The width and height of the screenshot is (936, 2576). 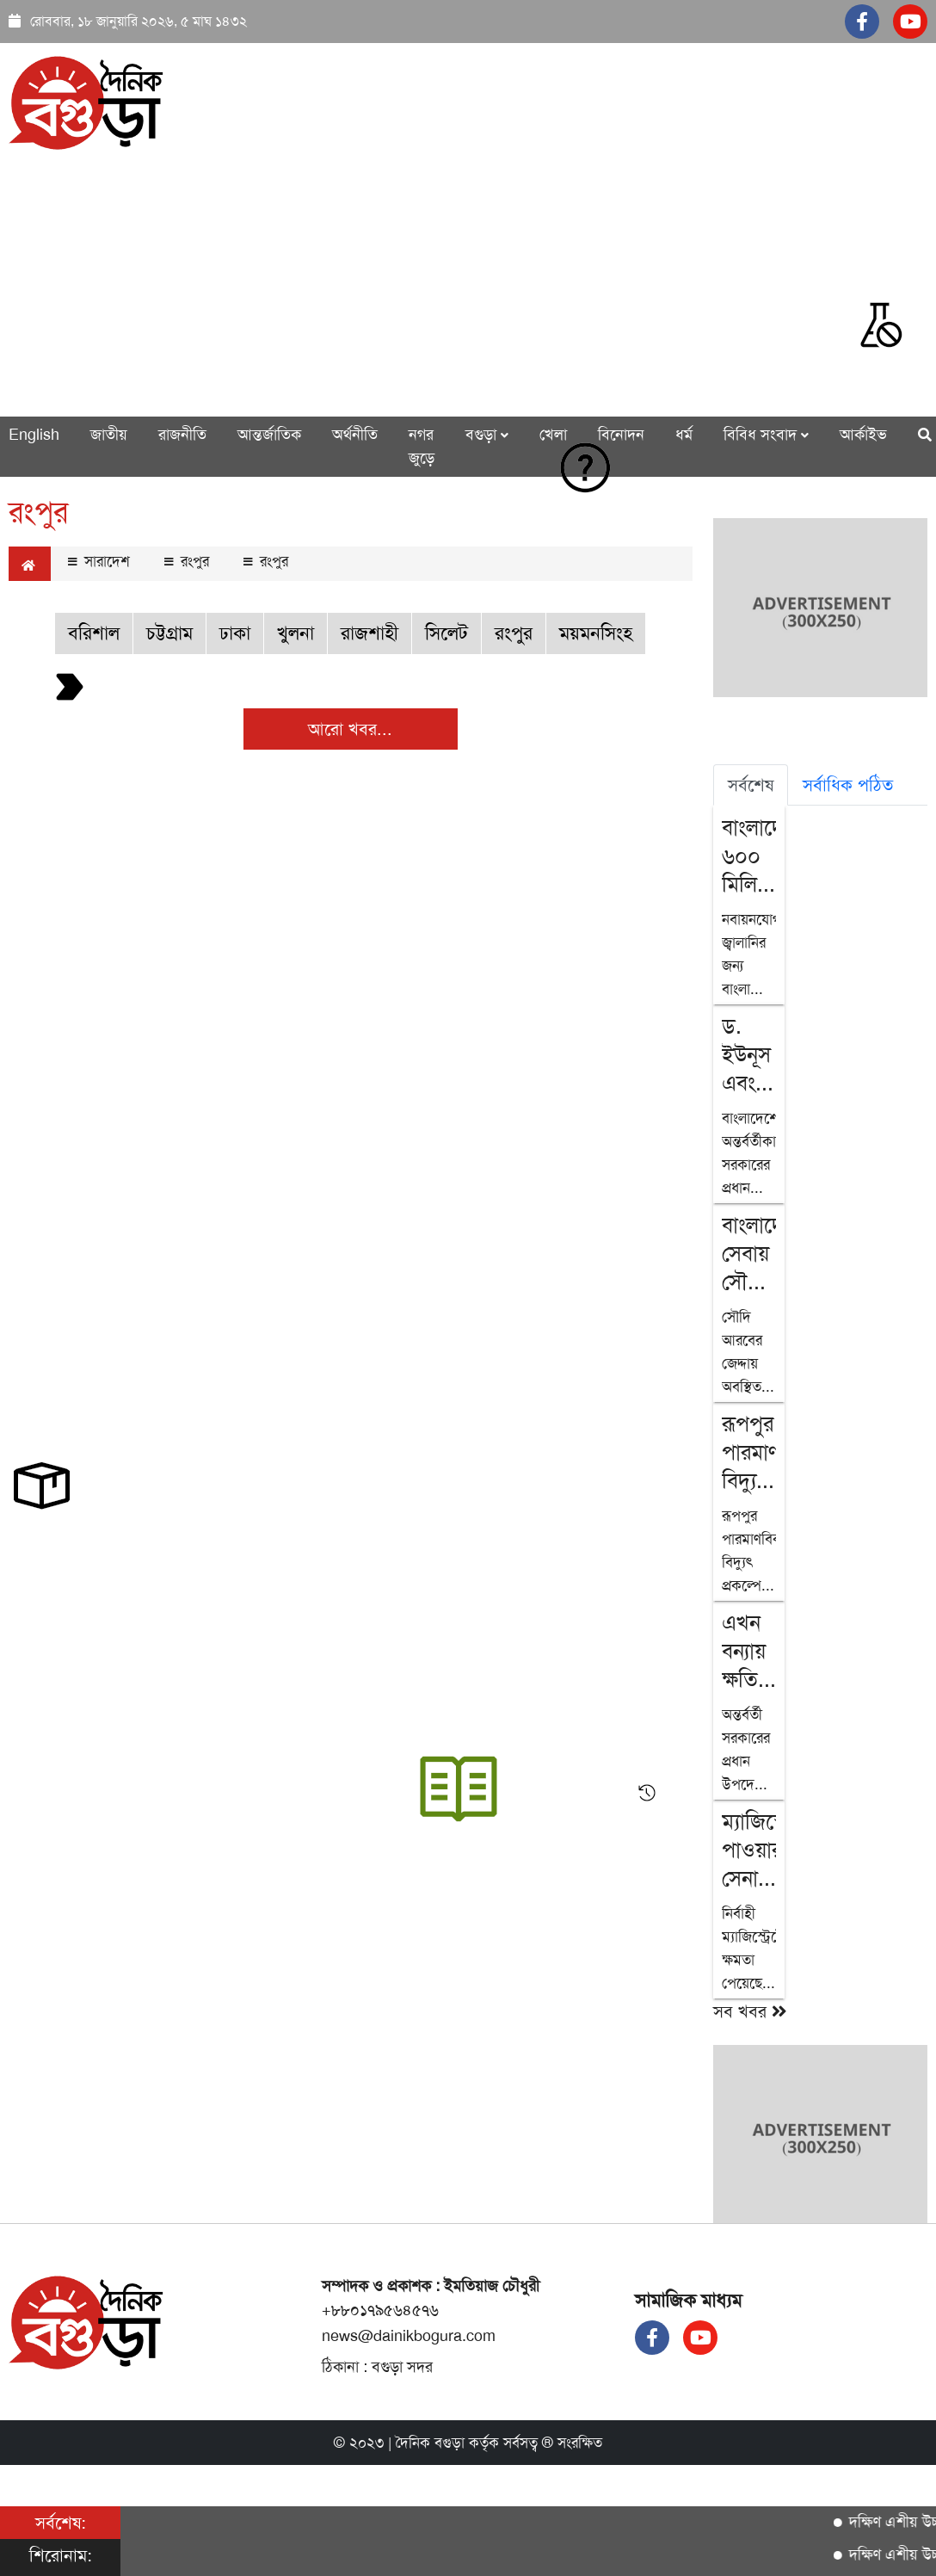 What do you see at coordinates (587, 469) in the screenshot?
I see `access help or documentation` at bounding box center [587, 469].